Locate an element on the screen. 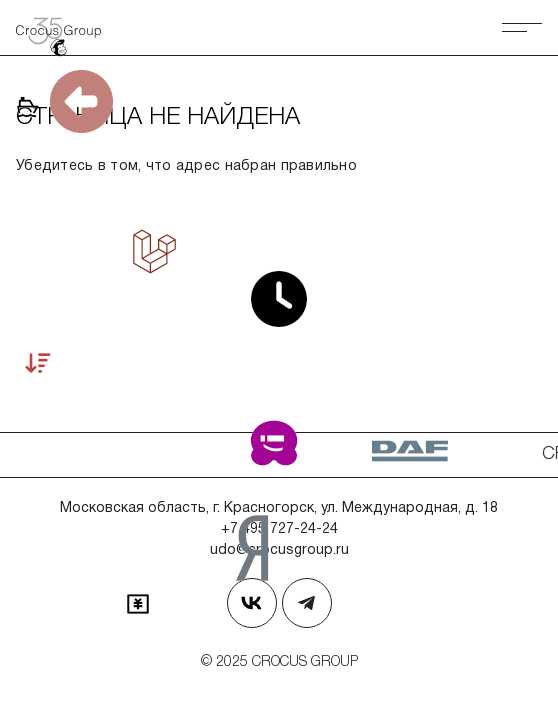 This screenshot has height=720, width=558. open mailchimp email marketing platform is located at coordinates (58, 47).